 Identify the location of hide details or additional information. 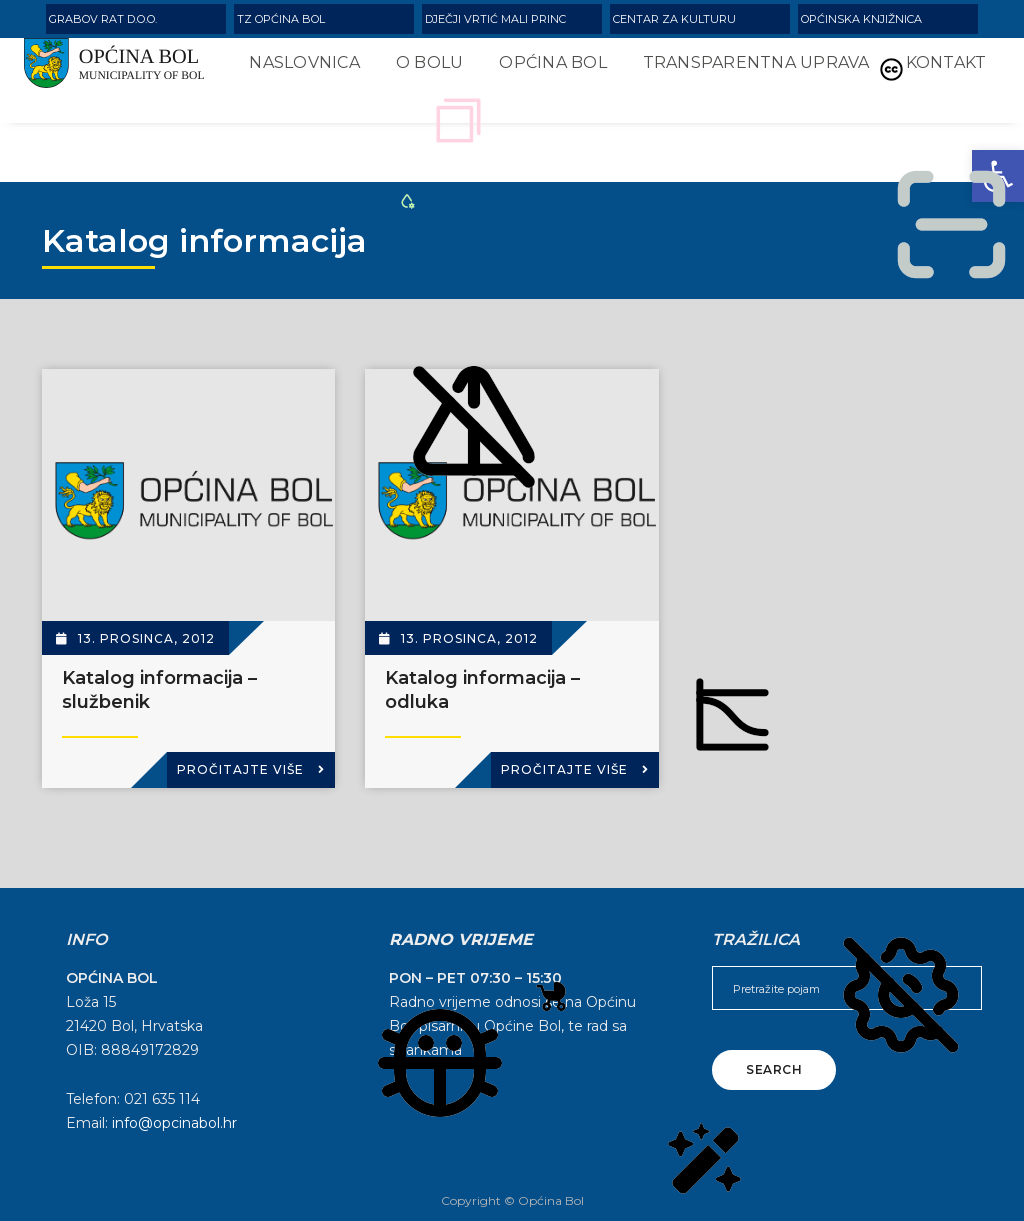
(474, 427).